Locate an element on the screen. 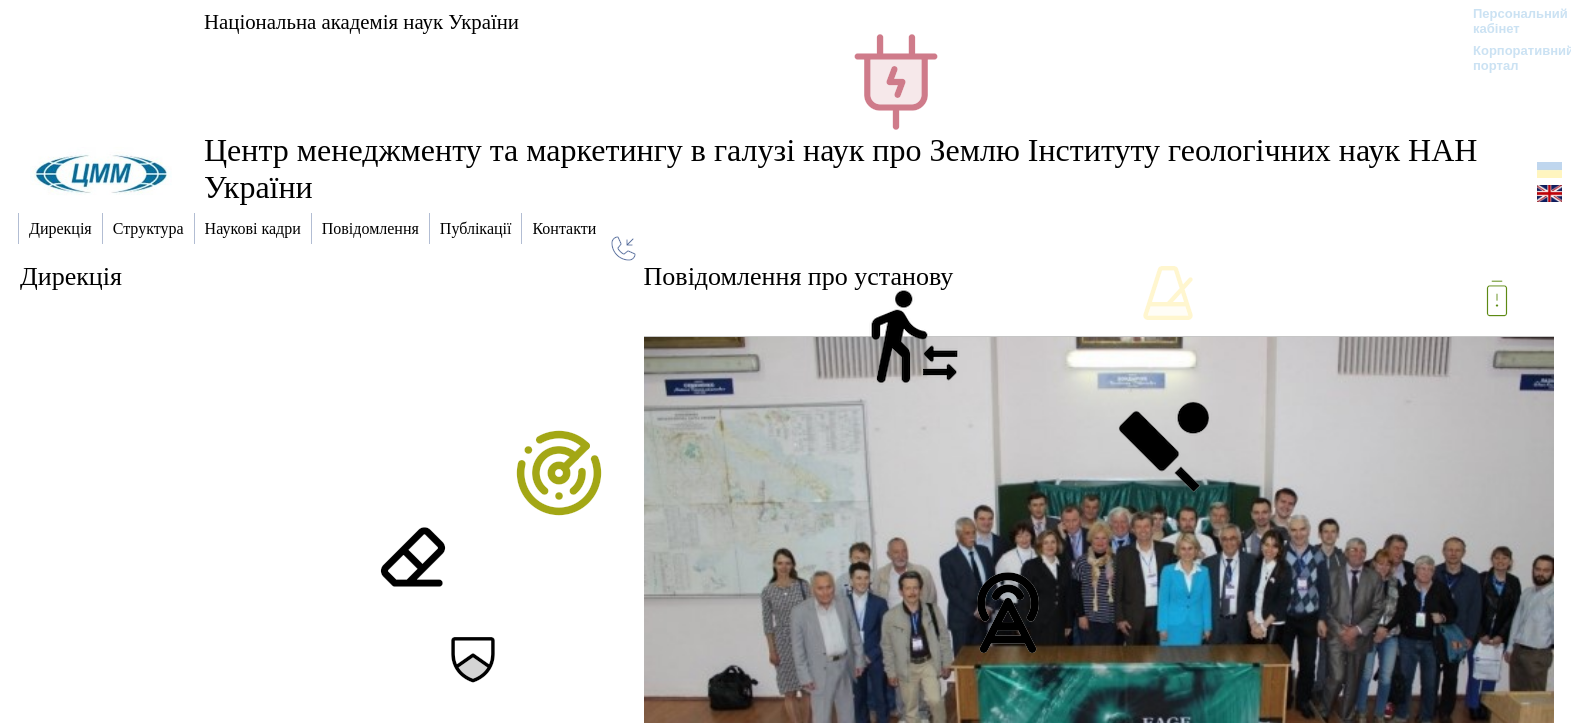 This screenshot has height=723, width=1571. indicates device is currently charging is located at coordinates (896, 82).